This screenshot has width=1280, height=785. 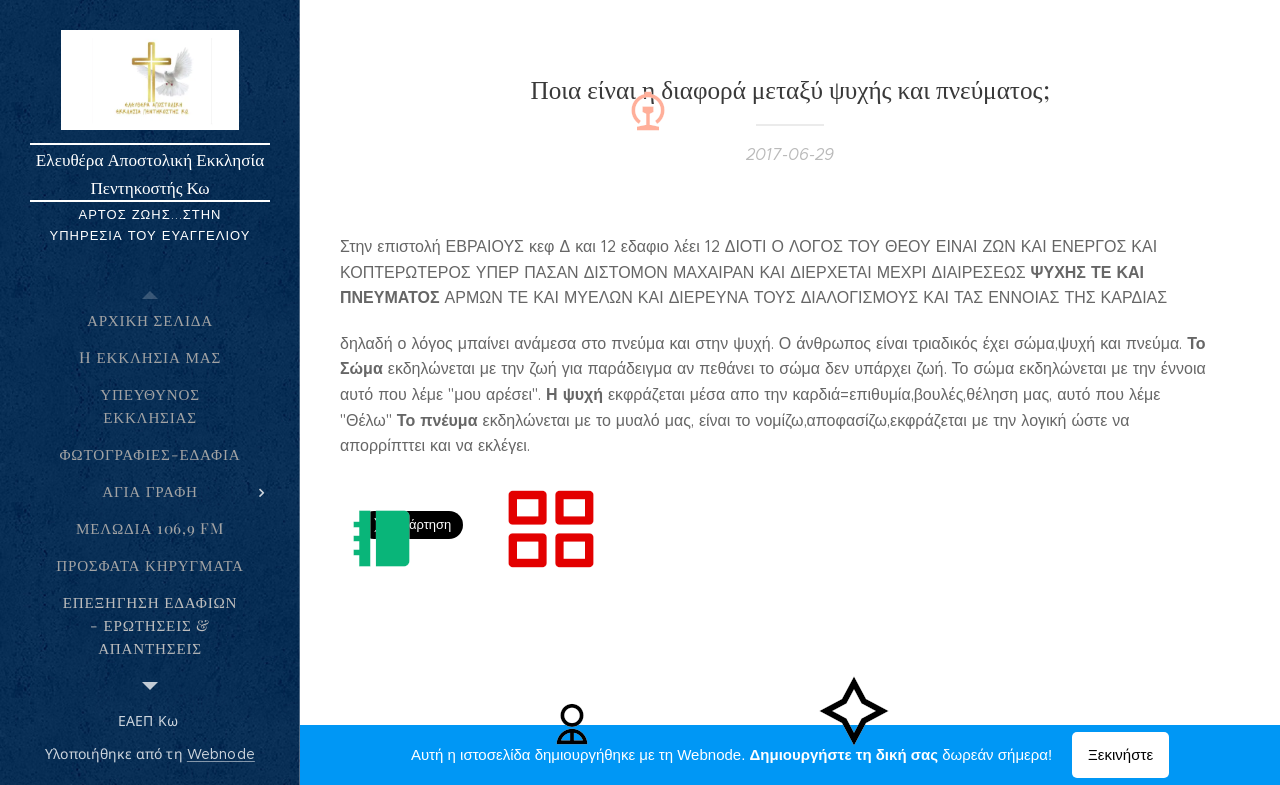 I want to click on view booklet or documentation, so click(x=381, y=538).